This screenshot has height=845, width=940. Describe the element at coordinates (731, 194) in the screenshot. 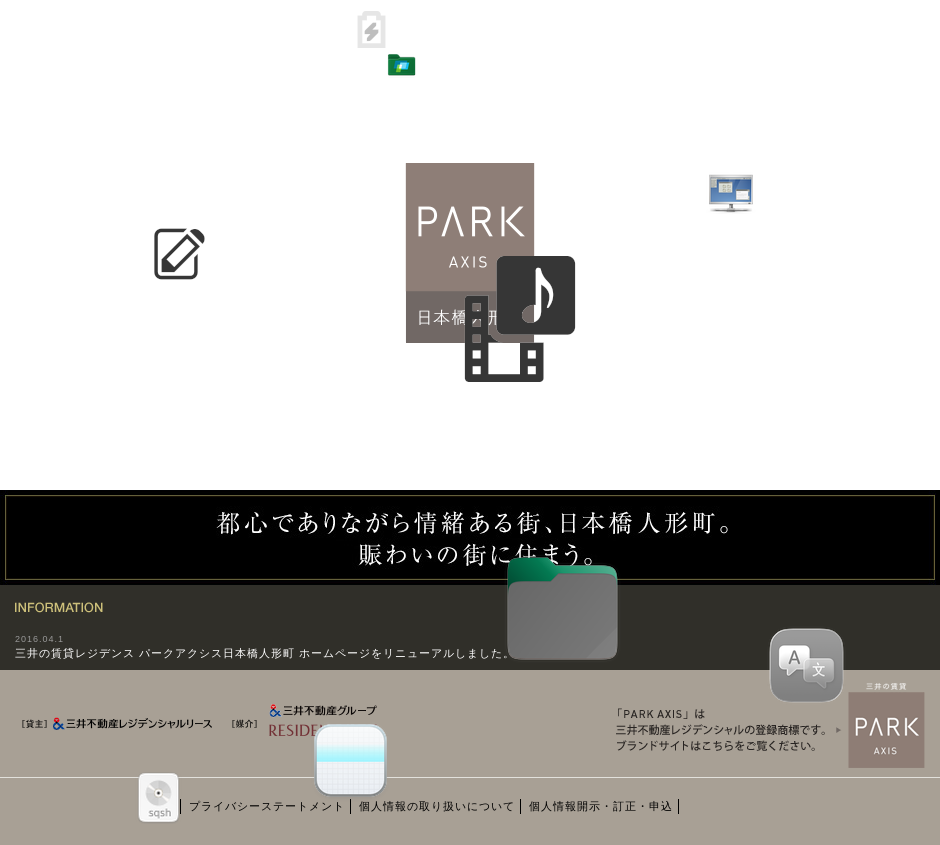

I see `configure remote desktop settings` at that location.